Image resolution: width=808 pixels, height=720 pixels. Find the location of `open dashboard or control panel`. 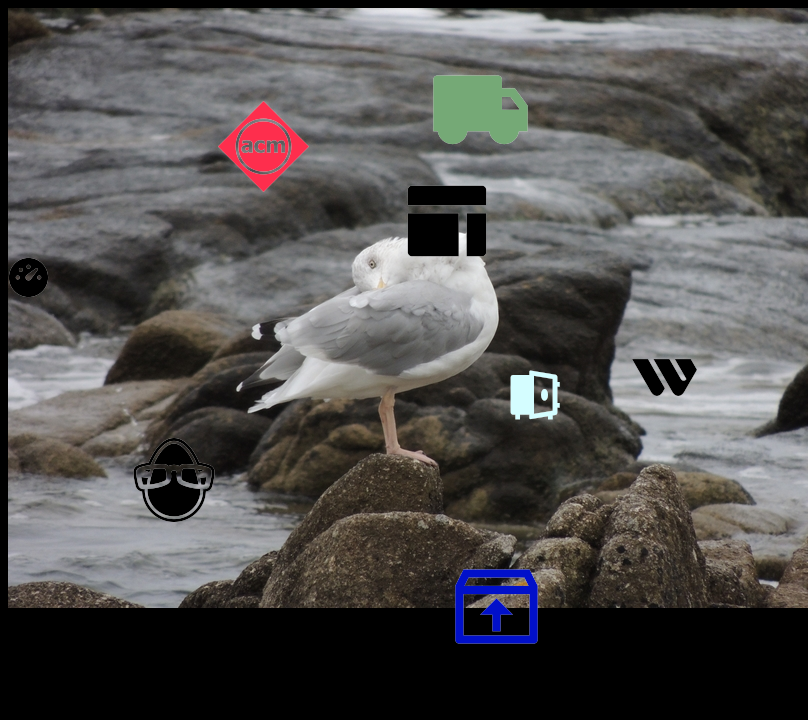

open dashboard or control panel is located at coordinates (28, 277).